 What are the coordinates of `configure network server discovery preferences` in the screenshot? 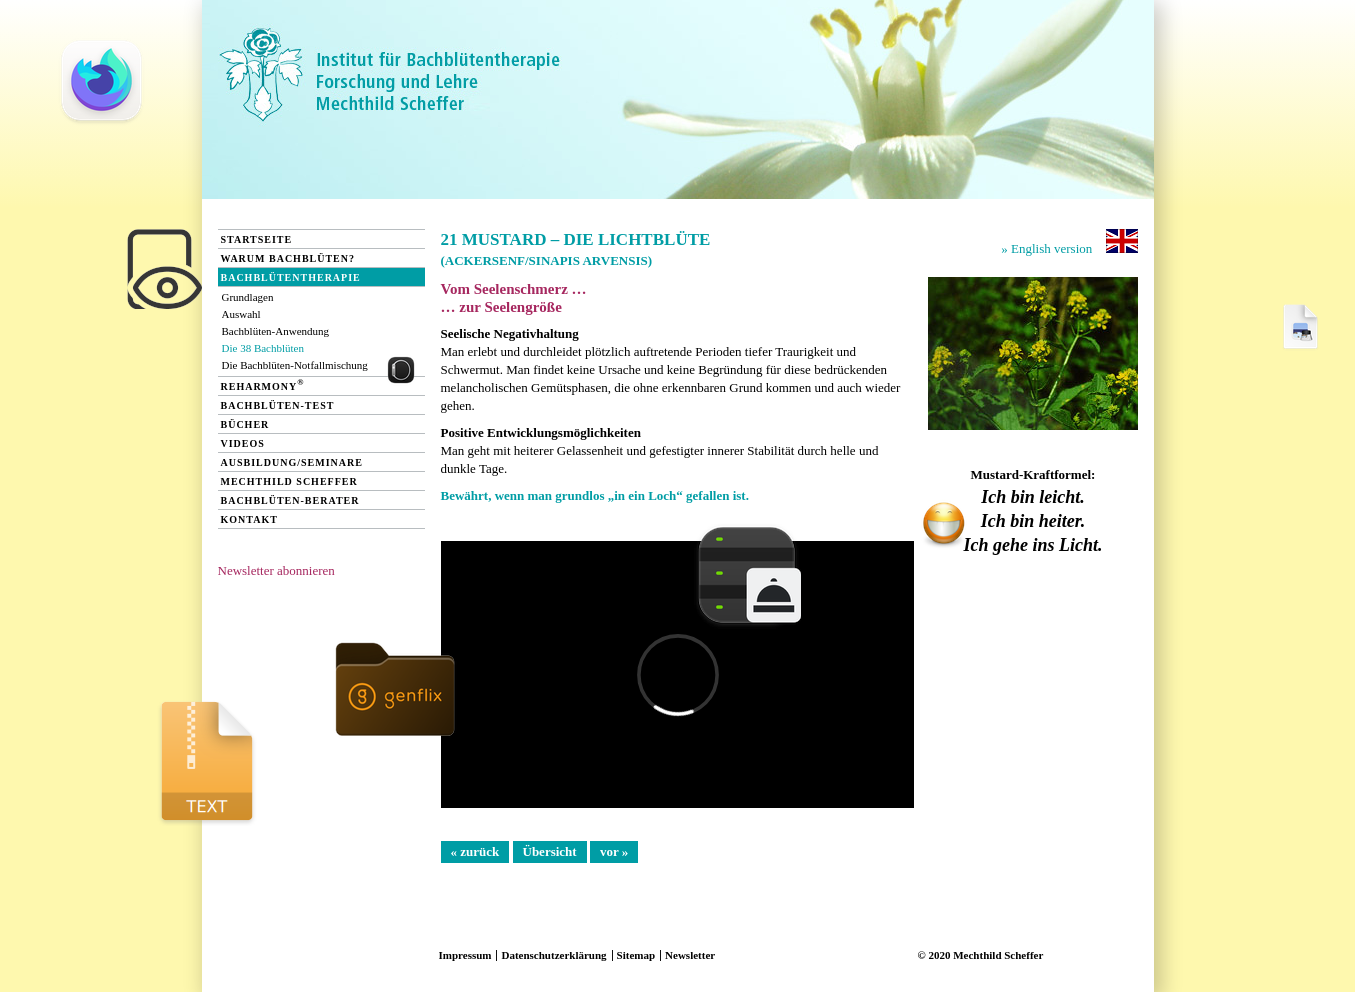 It's located at (747, 576).